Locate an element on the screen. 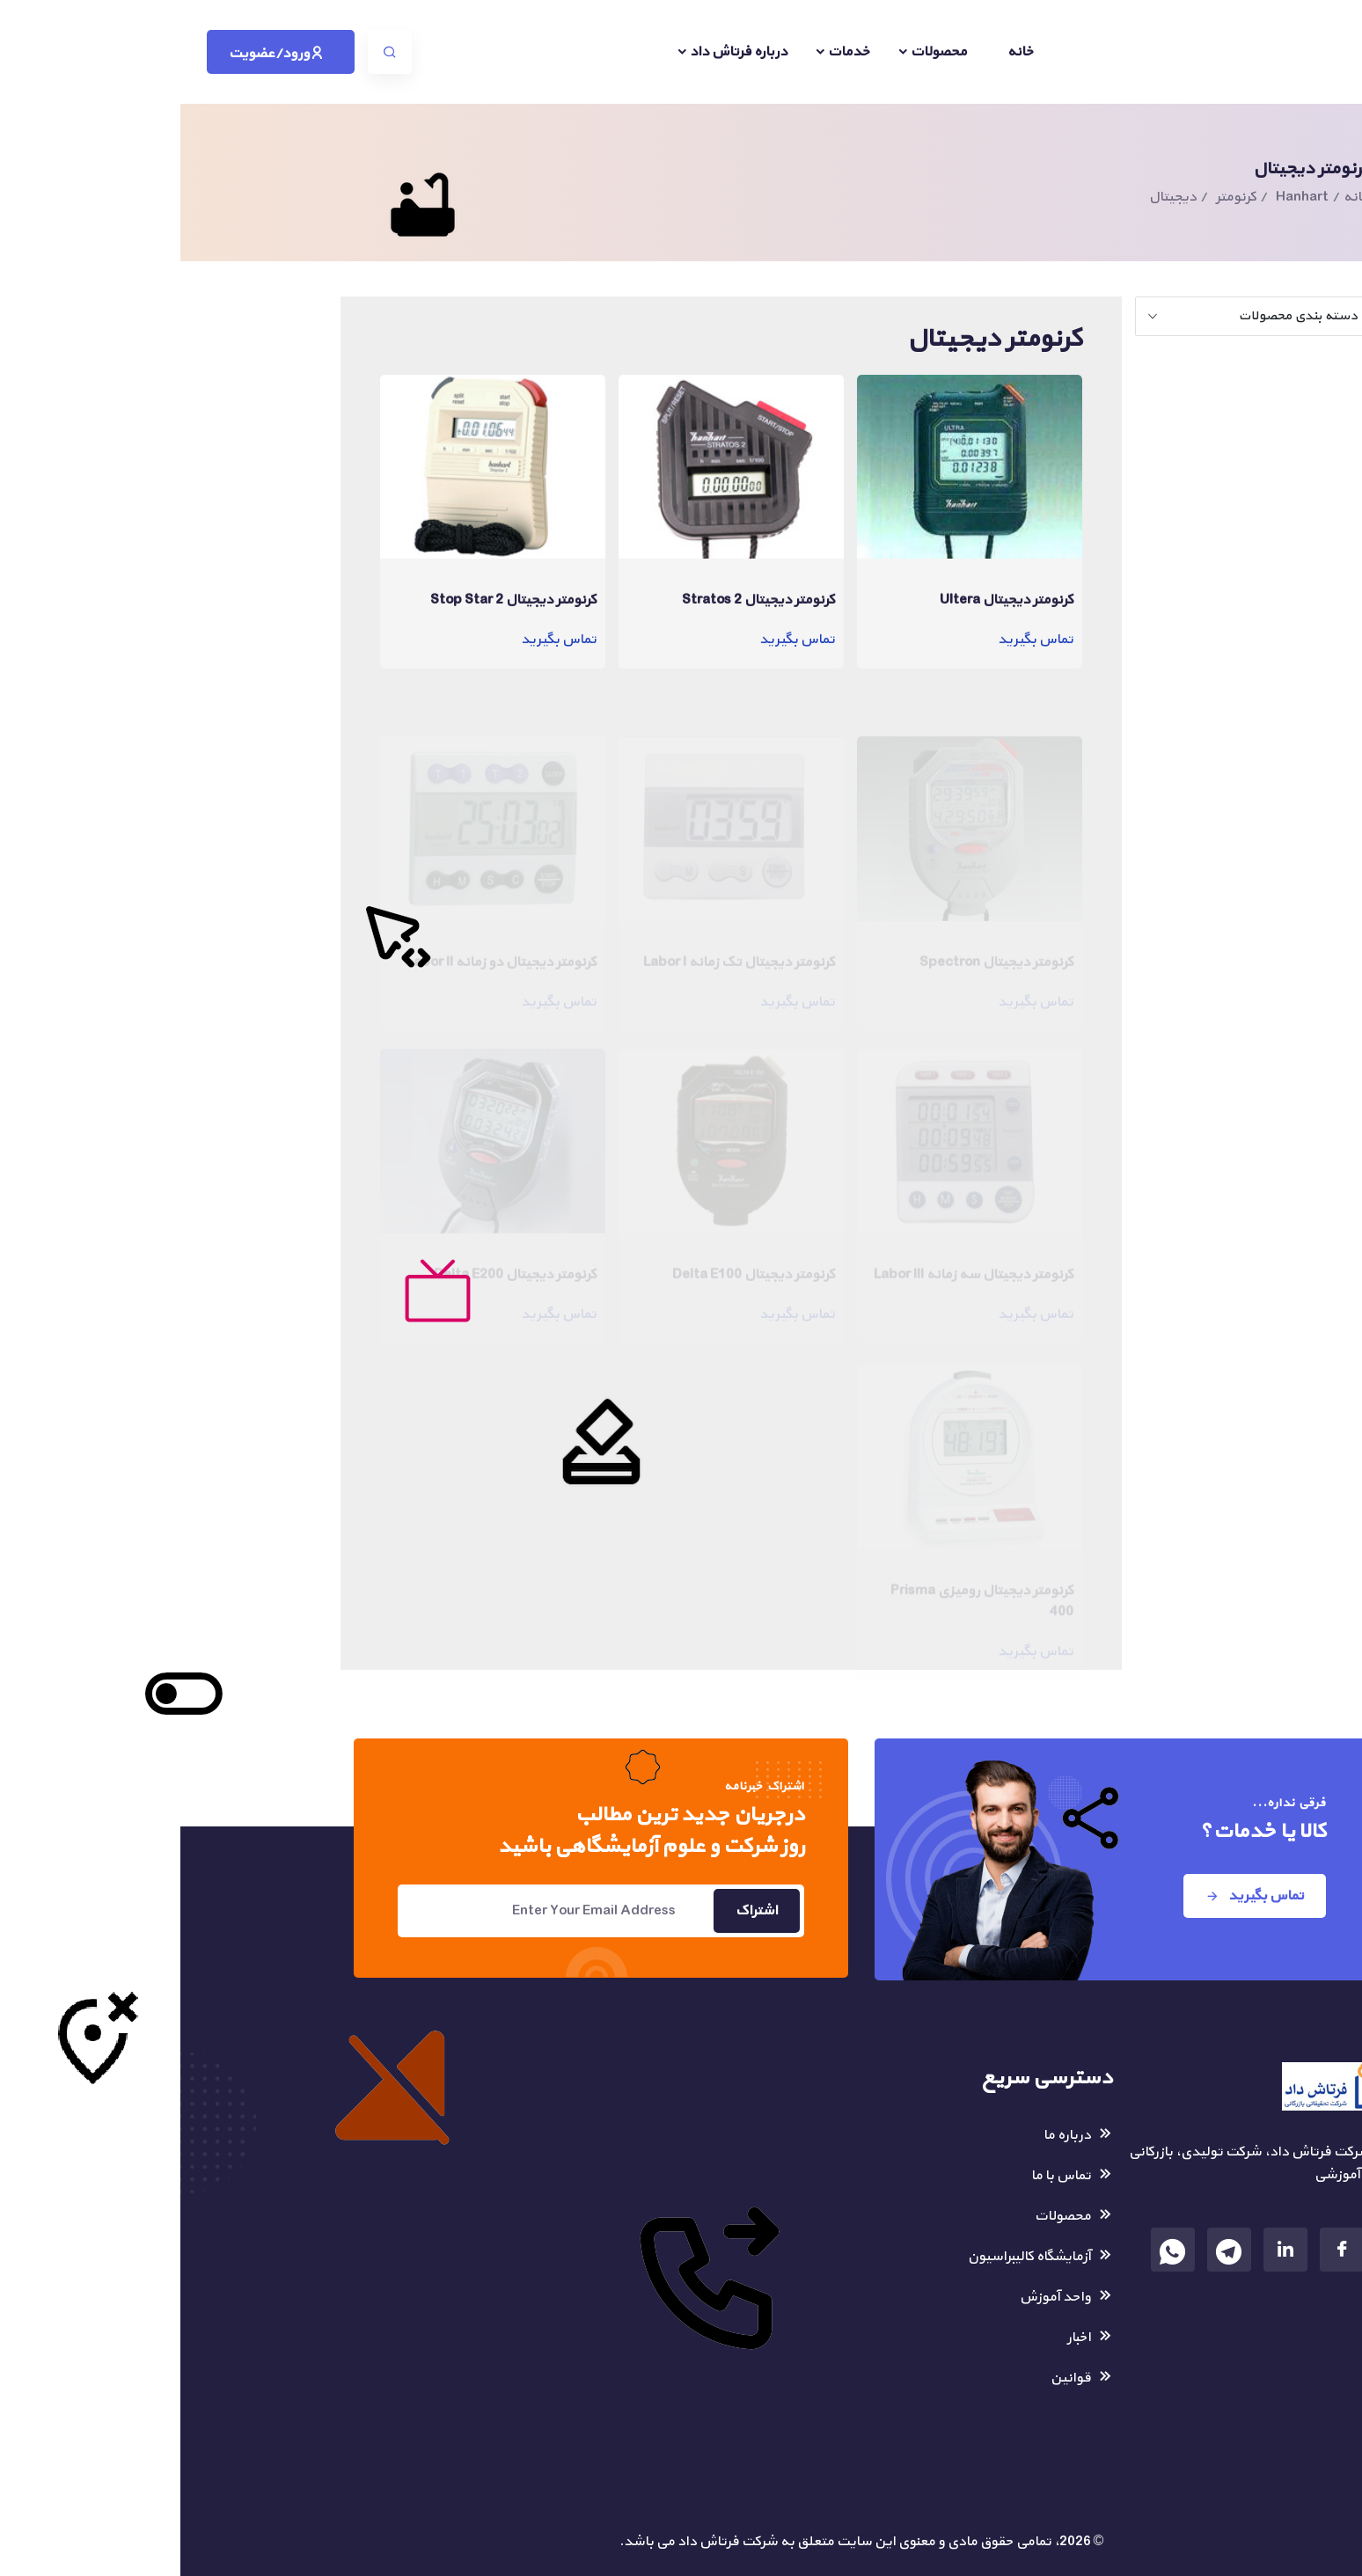 The image size is (1362, 2576). access tv or video streaming content is located at coordinates (437, 1294).